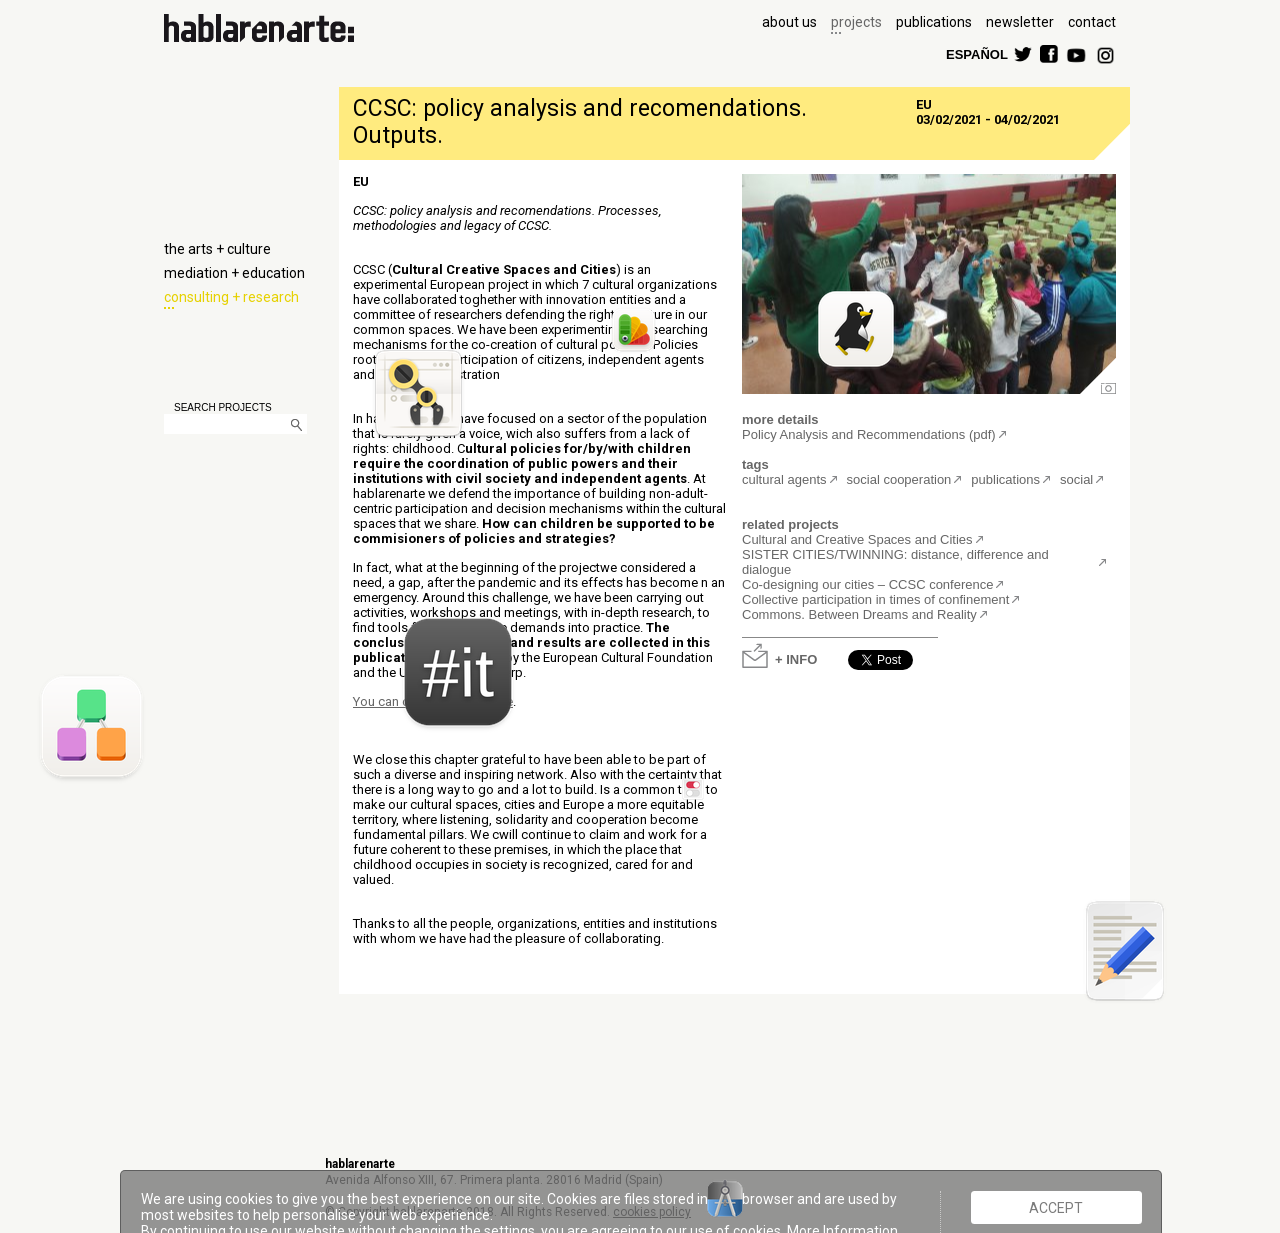 This screenshot has width=1280, height=1233. I want to click on open text editor application, so click(1125, 951).